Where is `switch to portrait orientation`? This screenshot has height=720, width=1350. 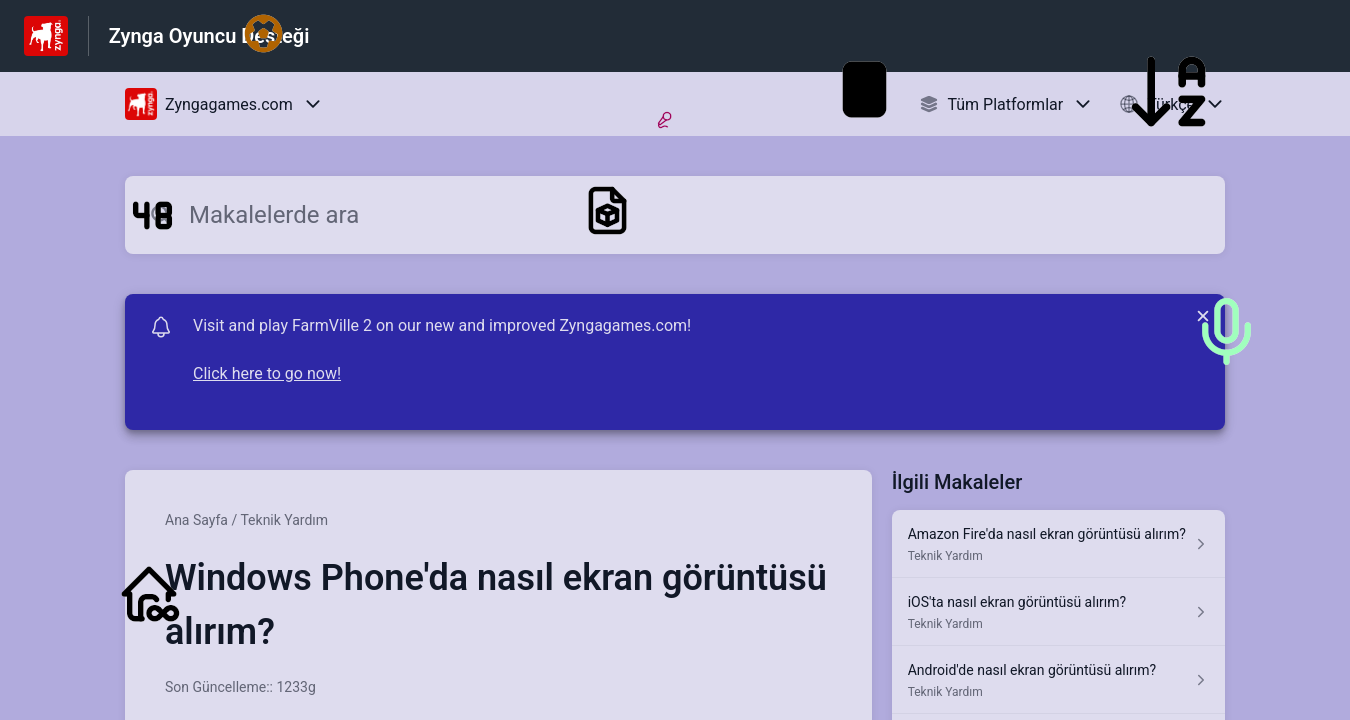 switch to portrait orientation is located at coordinates (864, 89).